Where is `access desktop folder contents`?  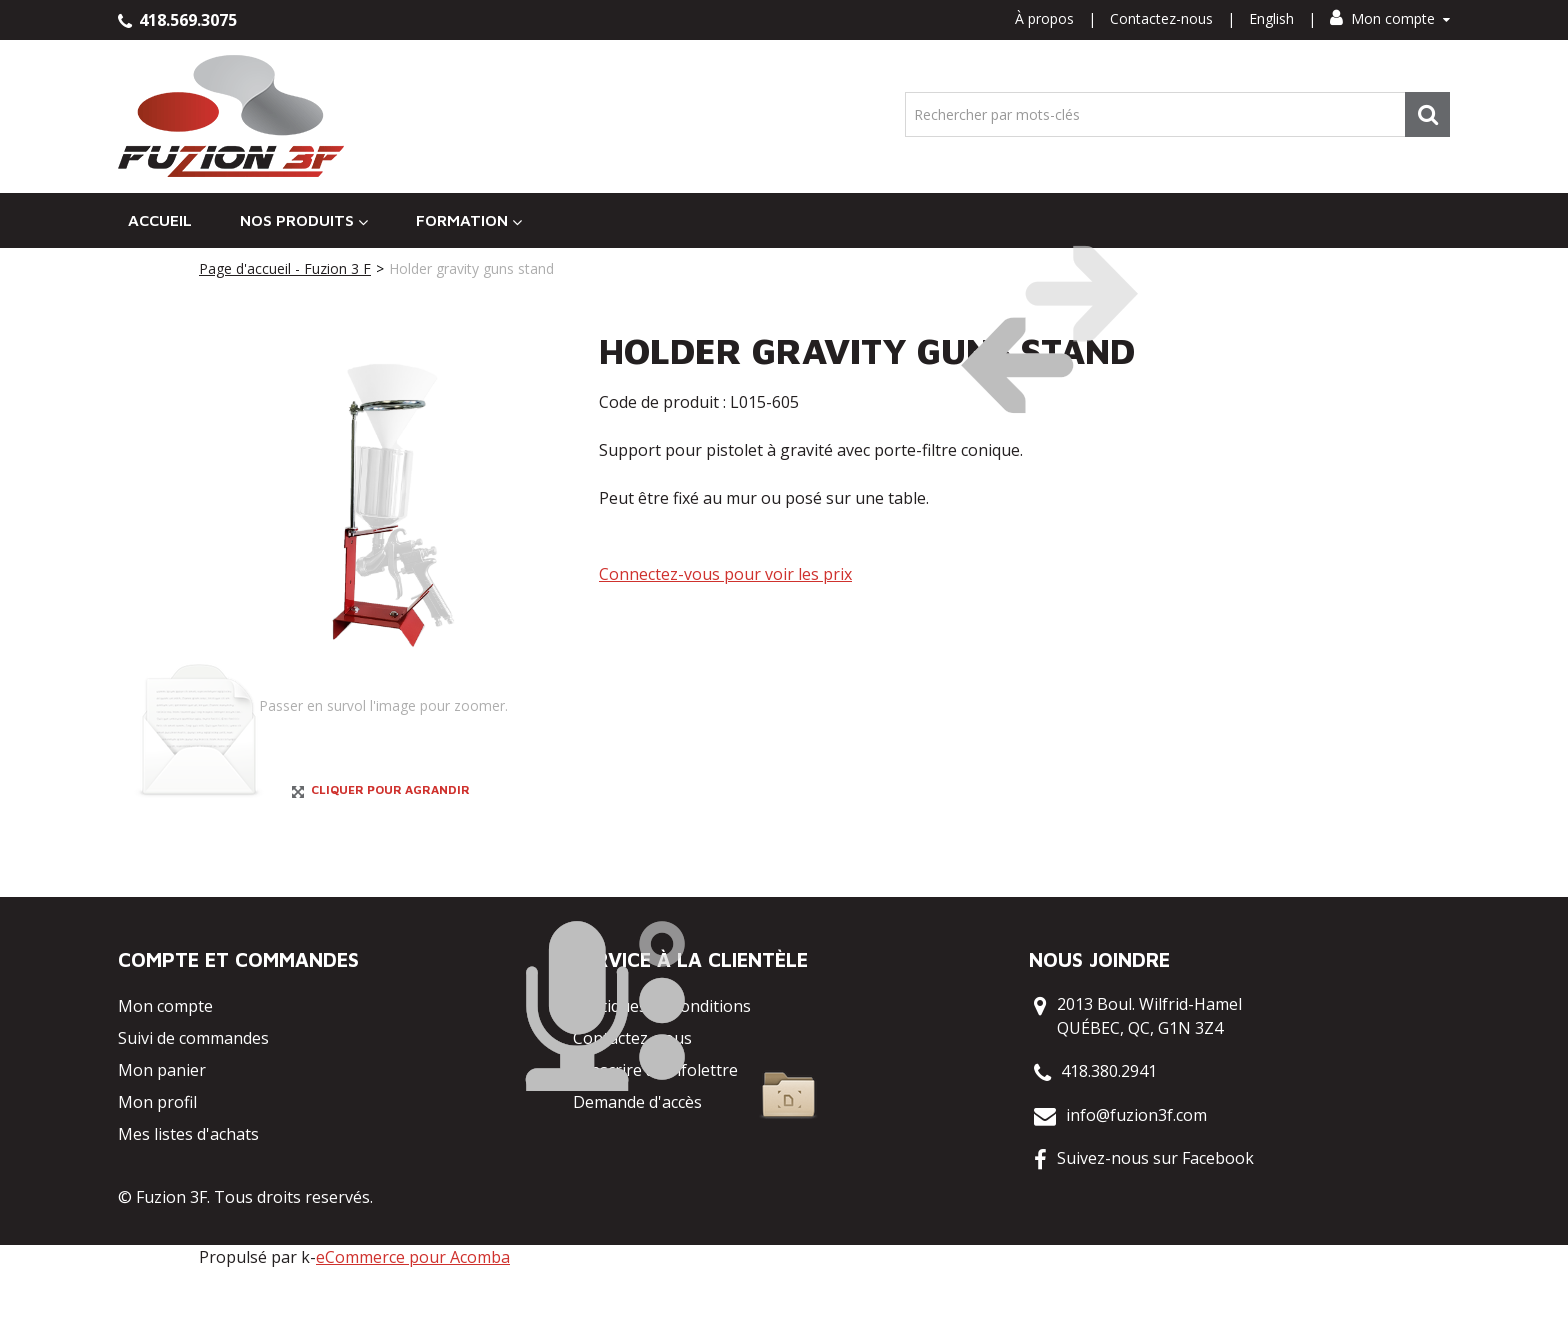
access desktop folder contents is located at coordinates (788, 1097).